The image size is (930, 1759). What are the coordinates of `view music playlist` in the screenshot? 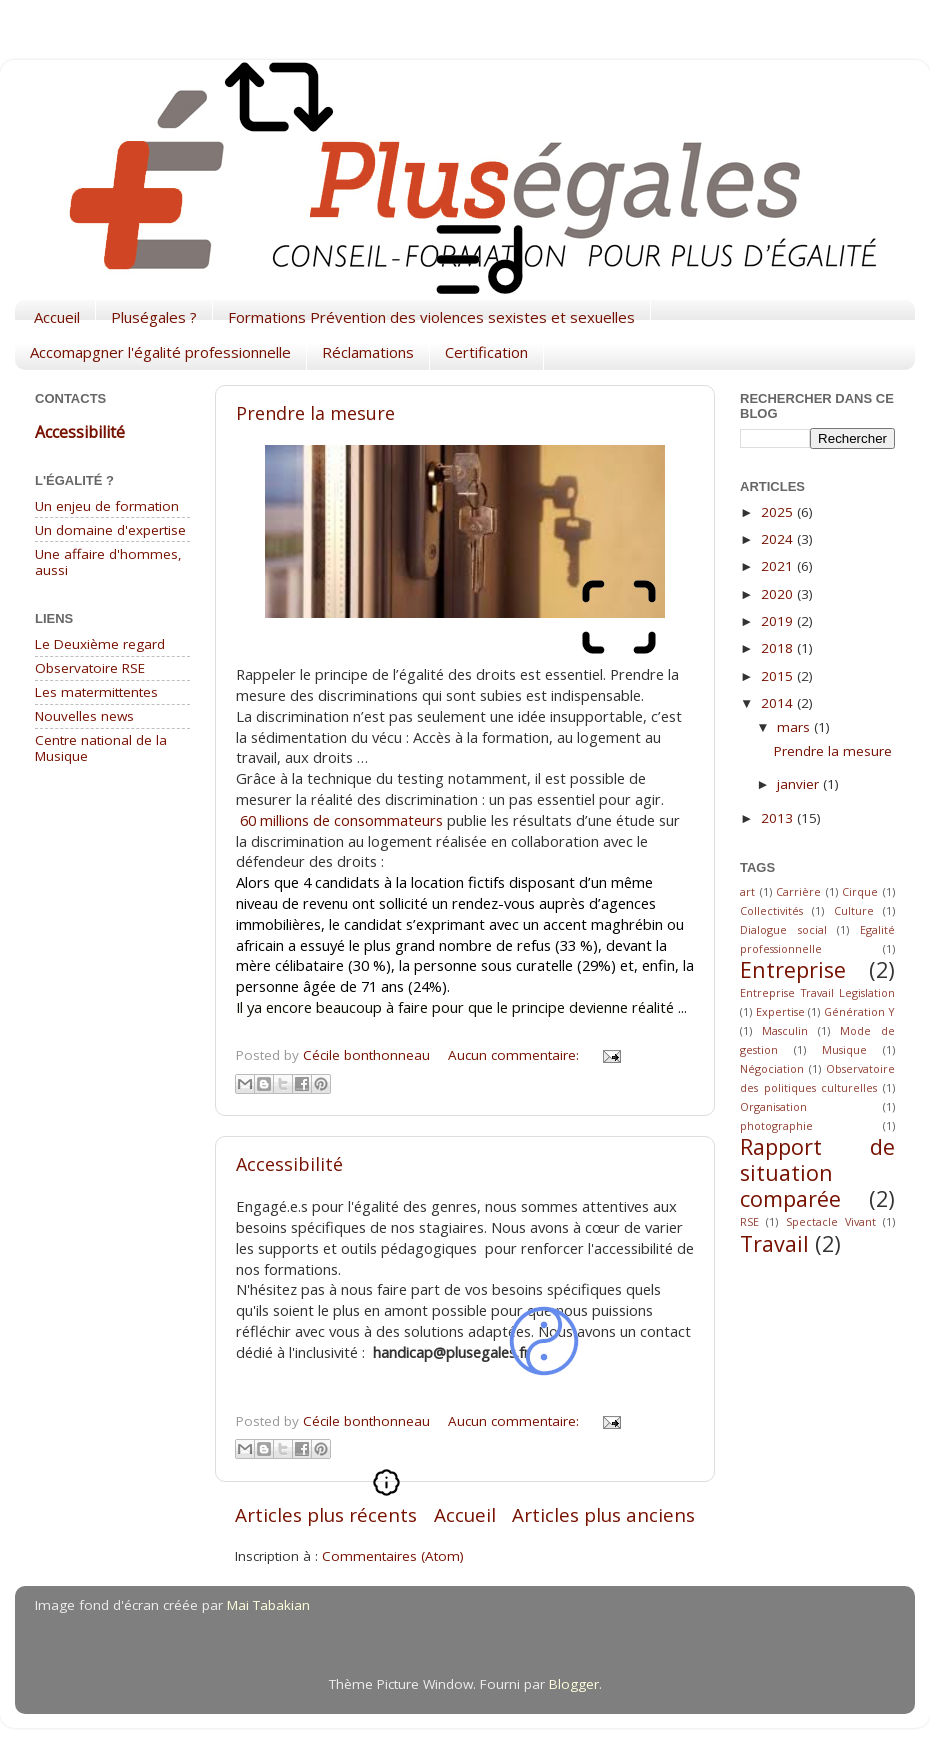 It's located at (479, 259).